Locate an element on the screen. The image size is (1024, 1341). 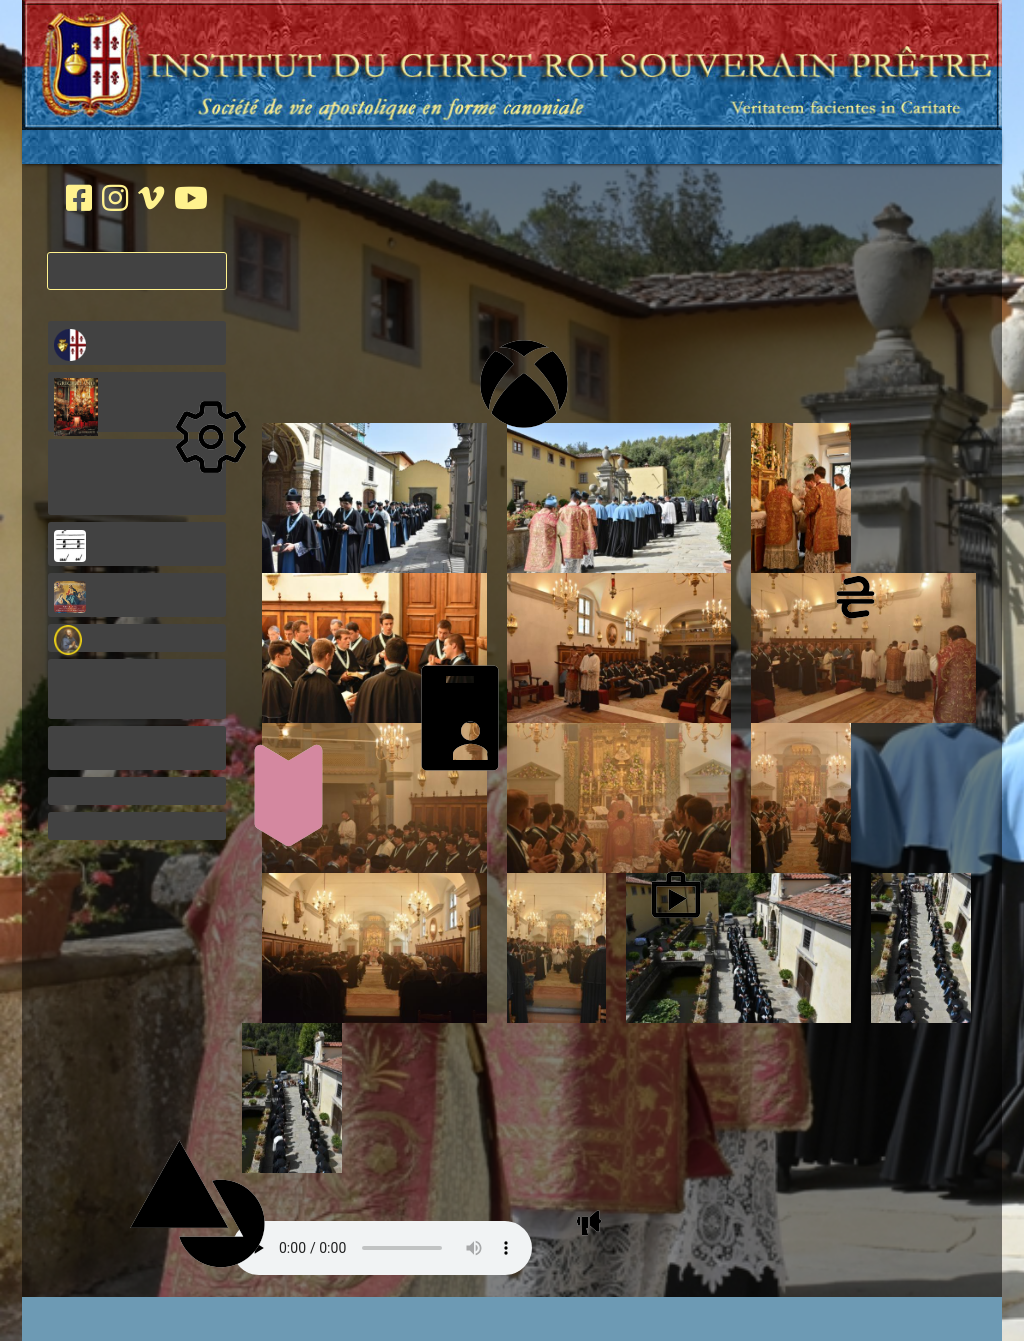
view your profile or identification details is located at coordinates (460, 718).